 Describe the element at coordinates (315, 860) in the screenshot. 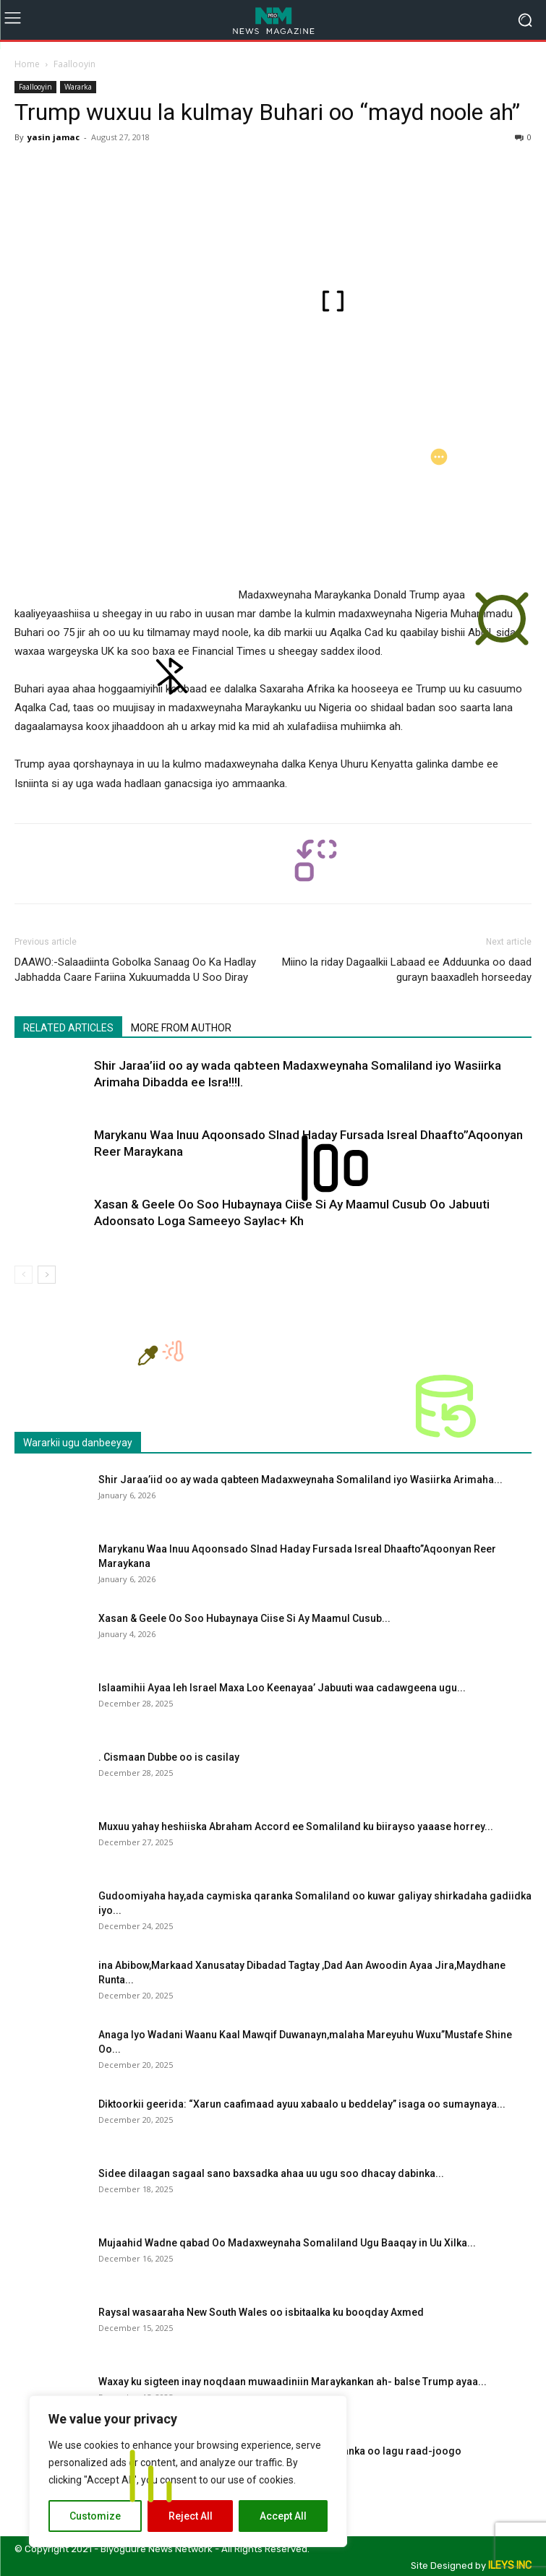

I see `replace or swap an item` at that location.